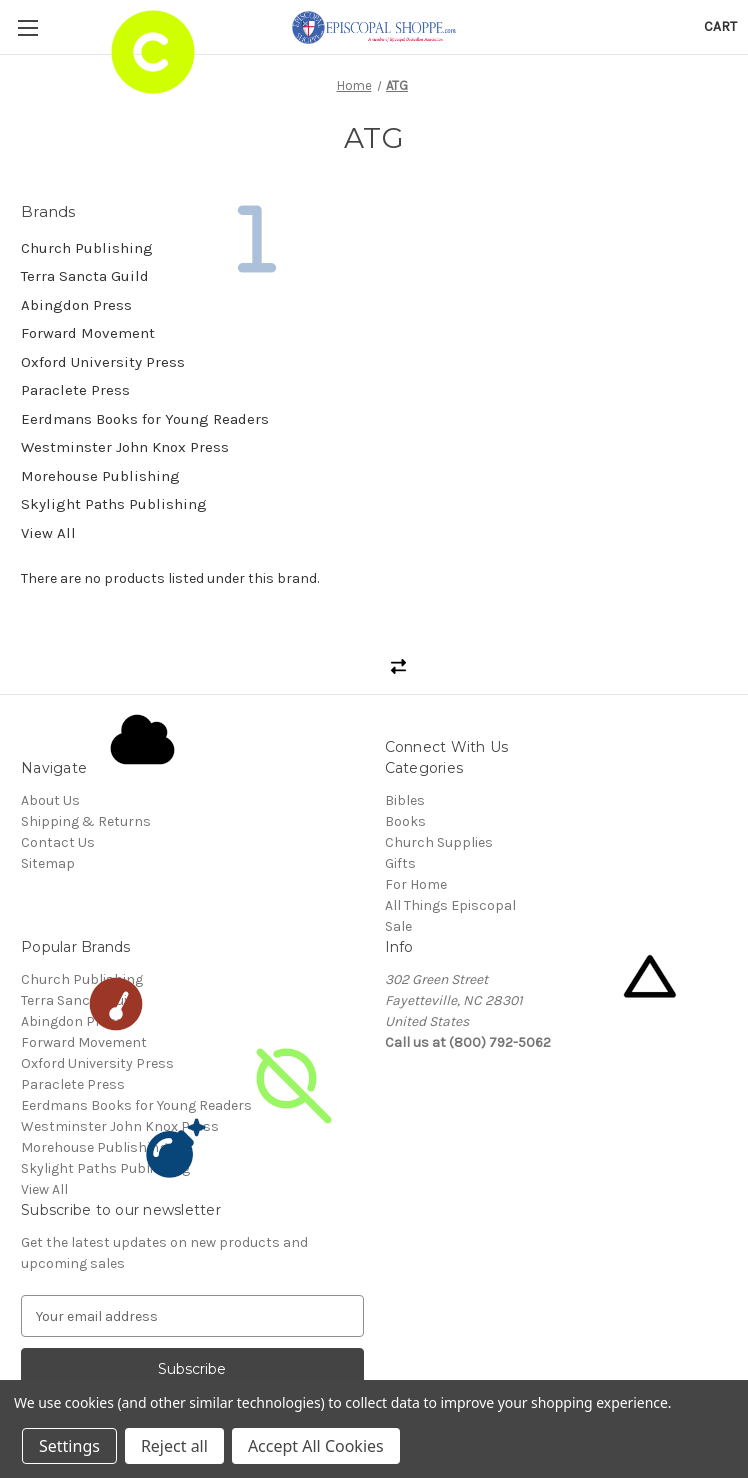 The width and height of the screenshot is (748, 1478). Describe the element at coordinates (398, 666) in the screenshot. I see `swap or exchange items` at that location.